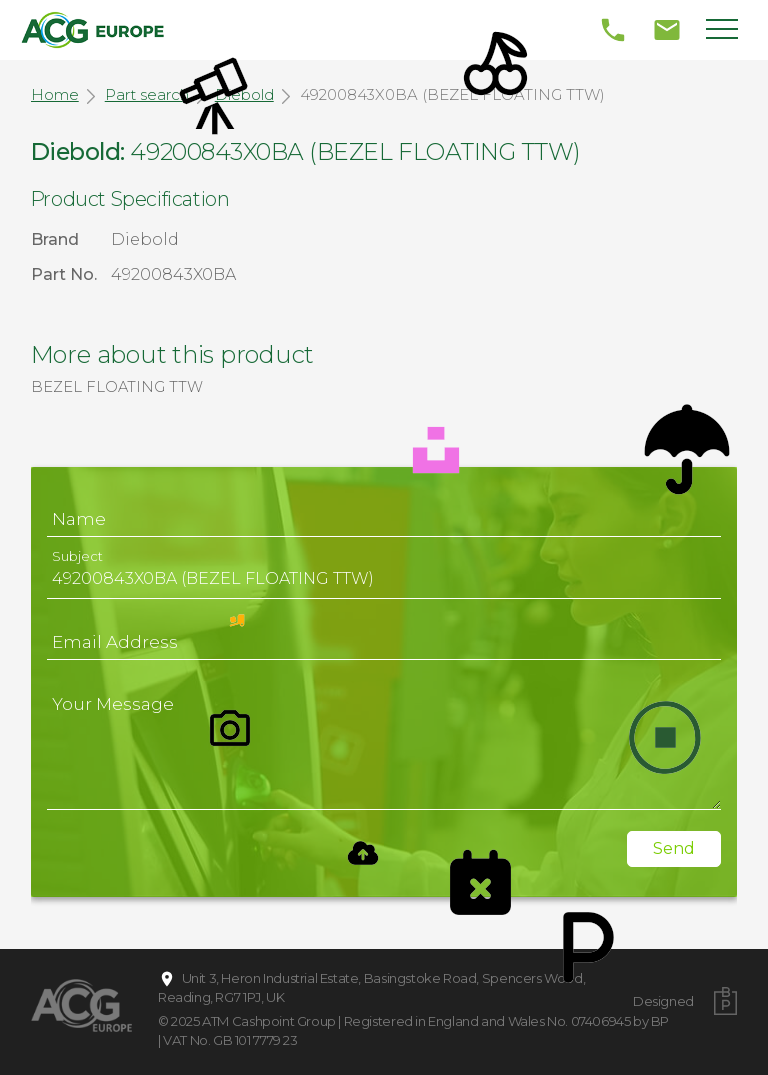  What do you see at coordinates (363, 853) in the screenshot?
I see `upload file to cloud storage` at bounding box center [363, 853].